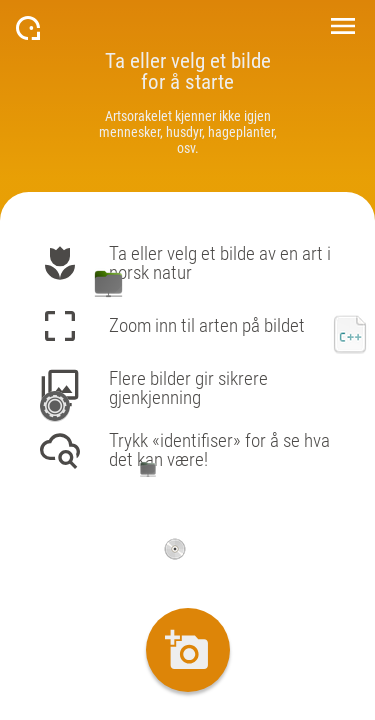 This screenshot has height=720, width=375. I want to click on indicates a DVD+R disc drive or media, so click(175, 549).